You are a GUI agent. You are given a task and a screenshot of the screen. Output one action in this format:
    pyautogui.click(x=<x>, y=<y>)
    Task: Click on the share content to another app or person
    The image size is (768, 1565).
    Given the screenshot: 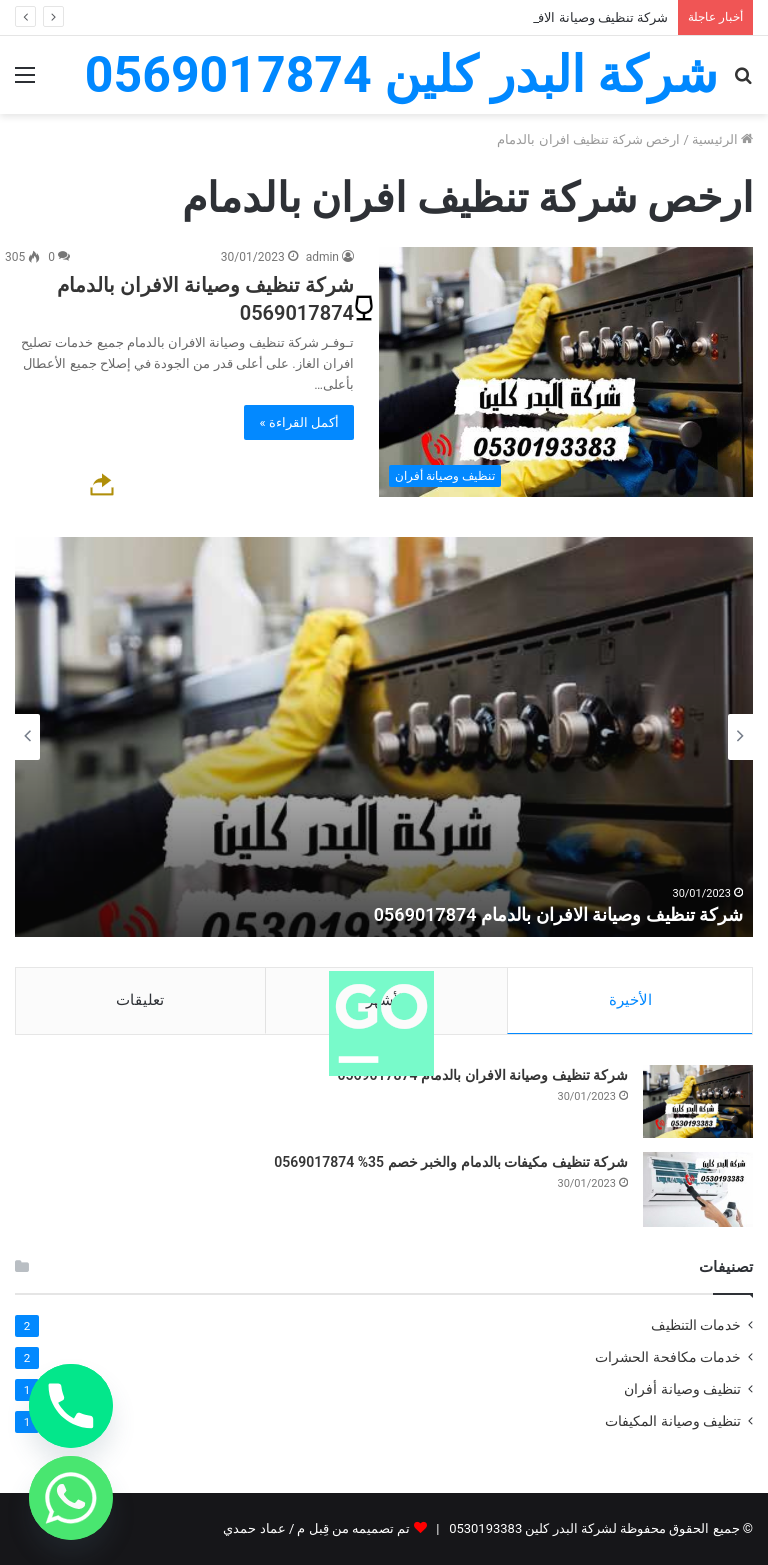 What is the action you would take?
    pyautogui.click(x=102, y=485)
    